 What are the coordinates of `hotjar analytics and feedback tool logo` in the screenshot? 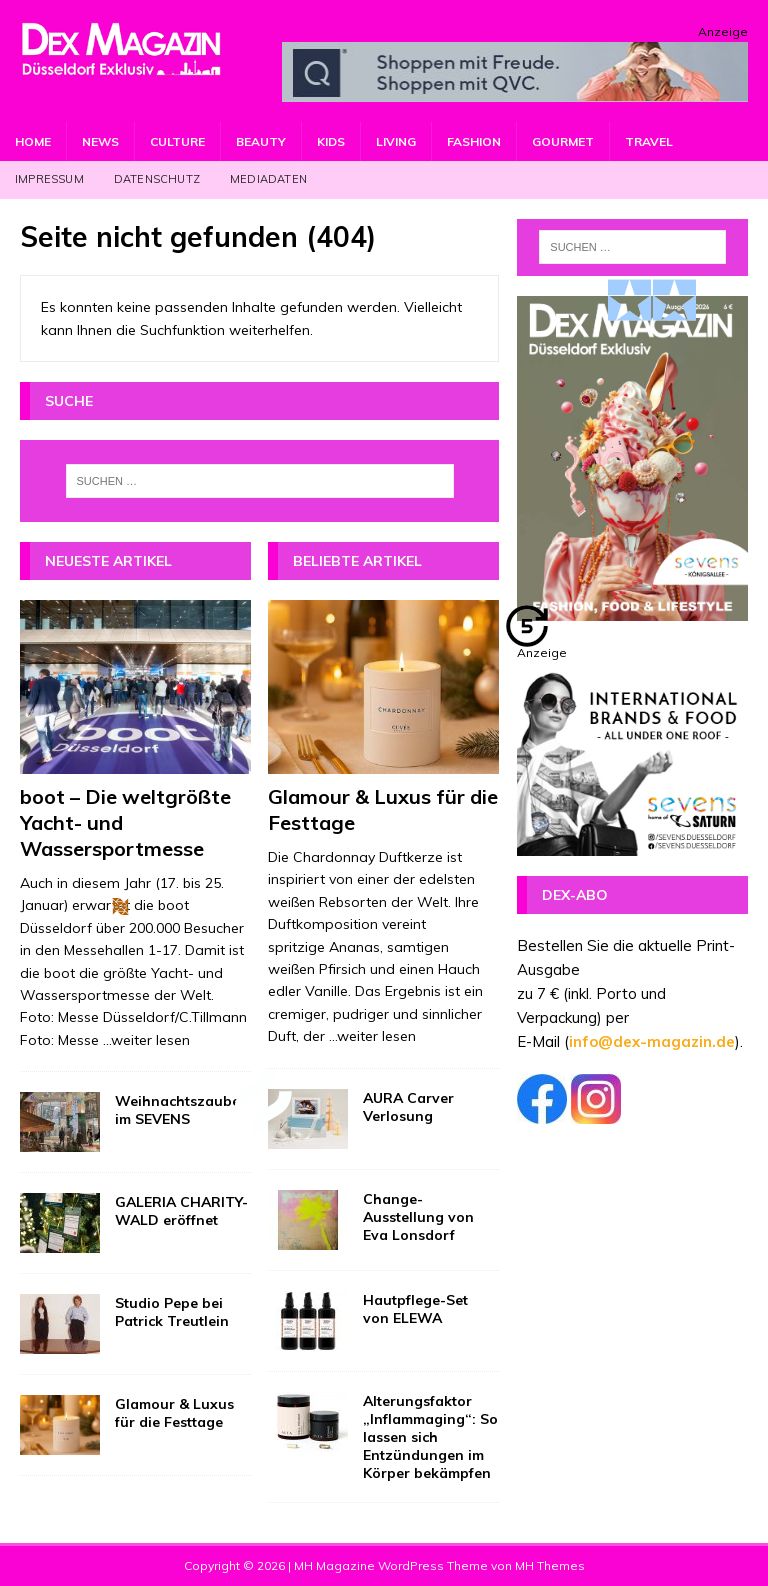 It's located at (263, 1101).